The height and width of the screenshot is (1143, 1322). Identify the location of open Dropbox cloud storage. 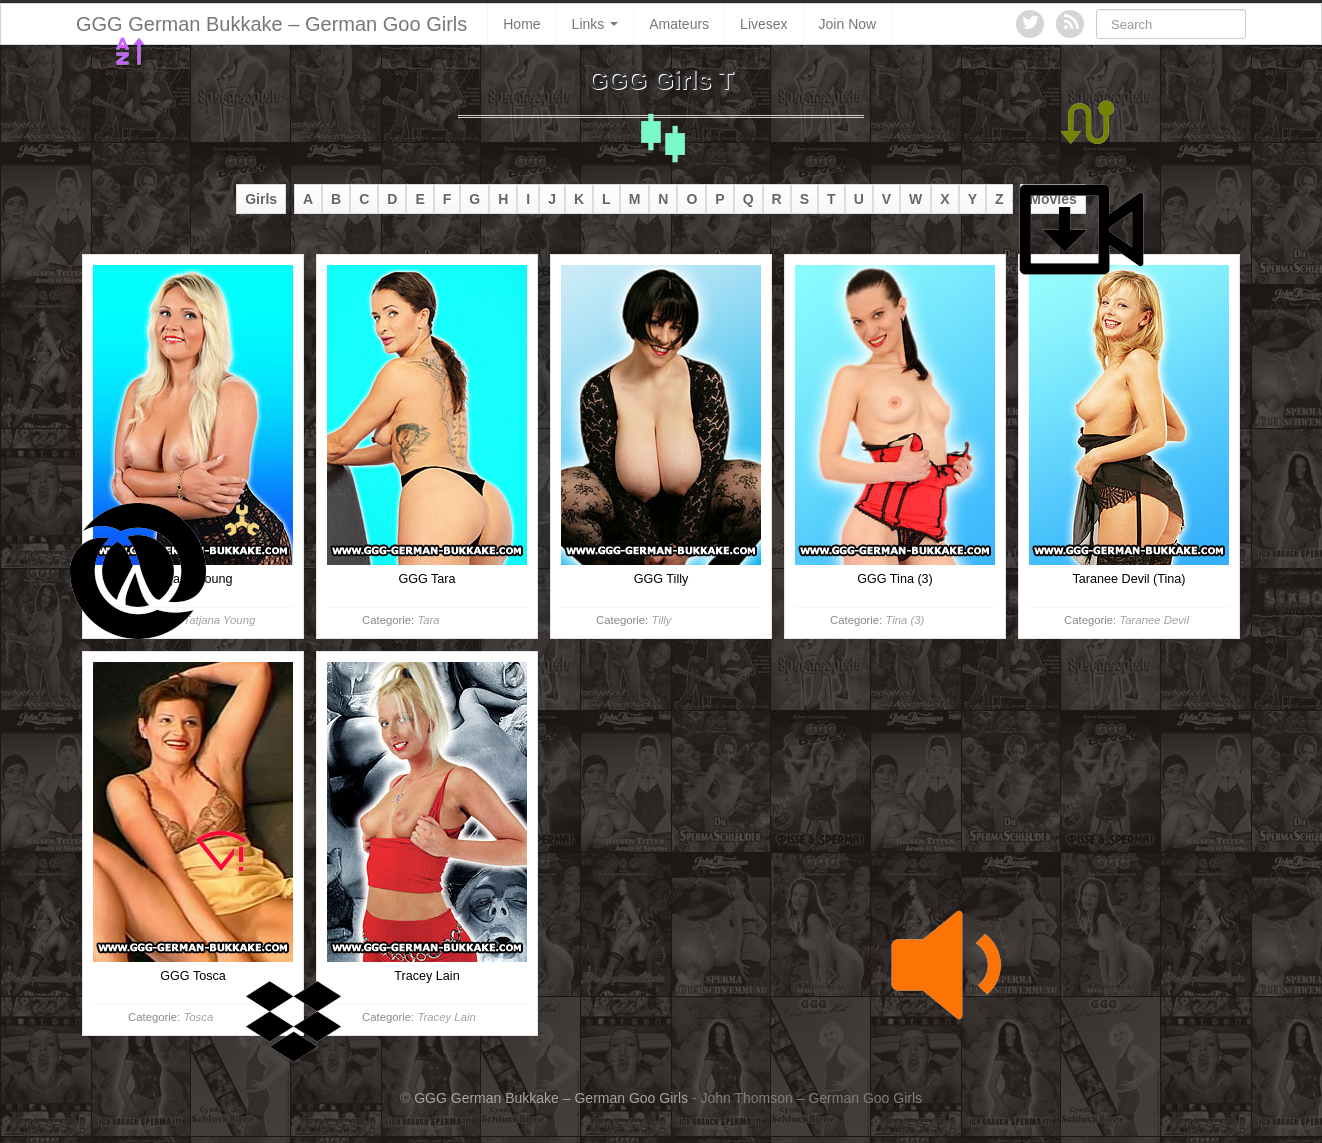
(293, 1017).